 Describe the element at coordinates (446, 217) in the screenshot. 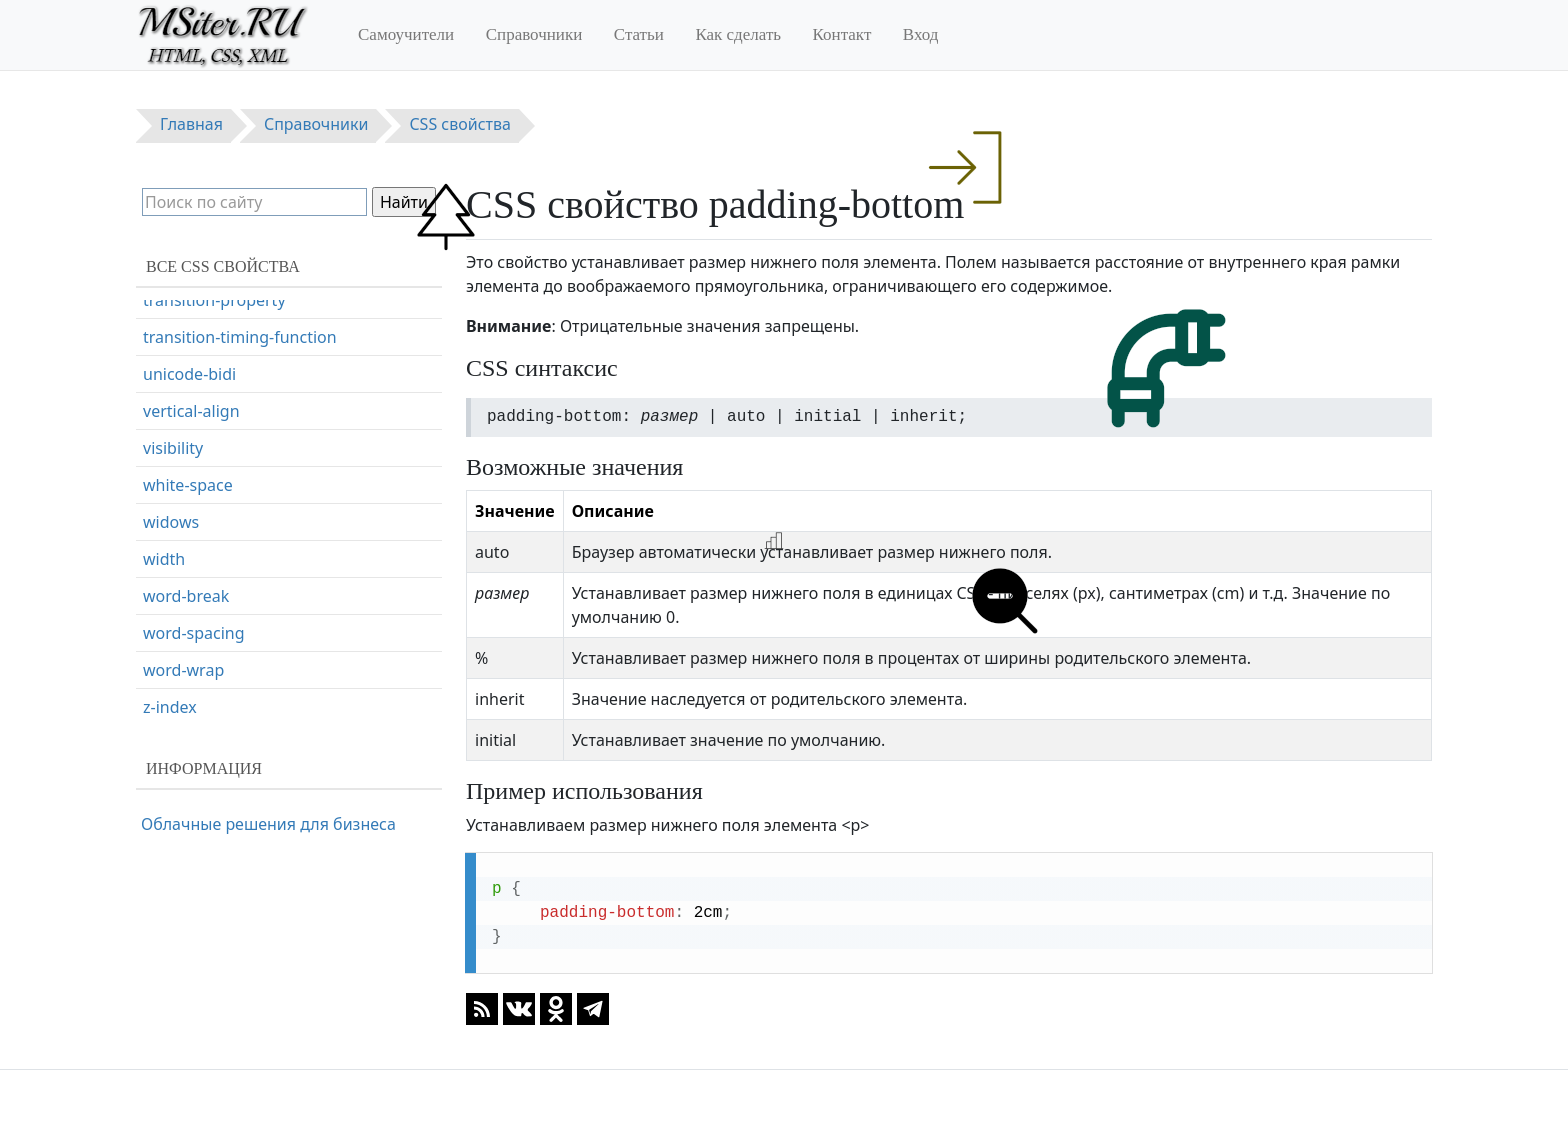

I see `access nature or outdoor-related content` at that location.